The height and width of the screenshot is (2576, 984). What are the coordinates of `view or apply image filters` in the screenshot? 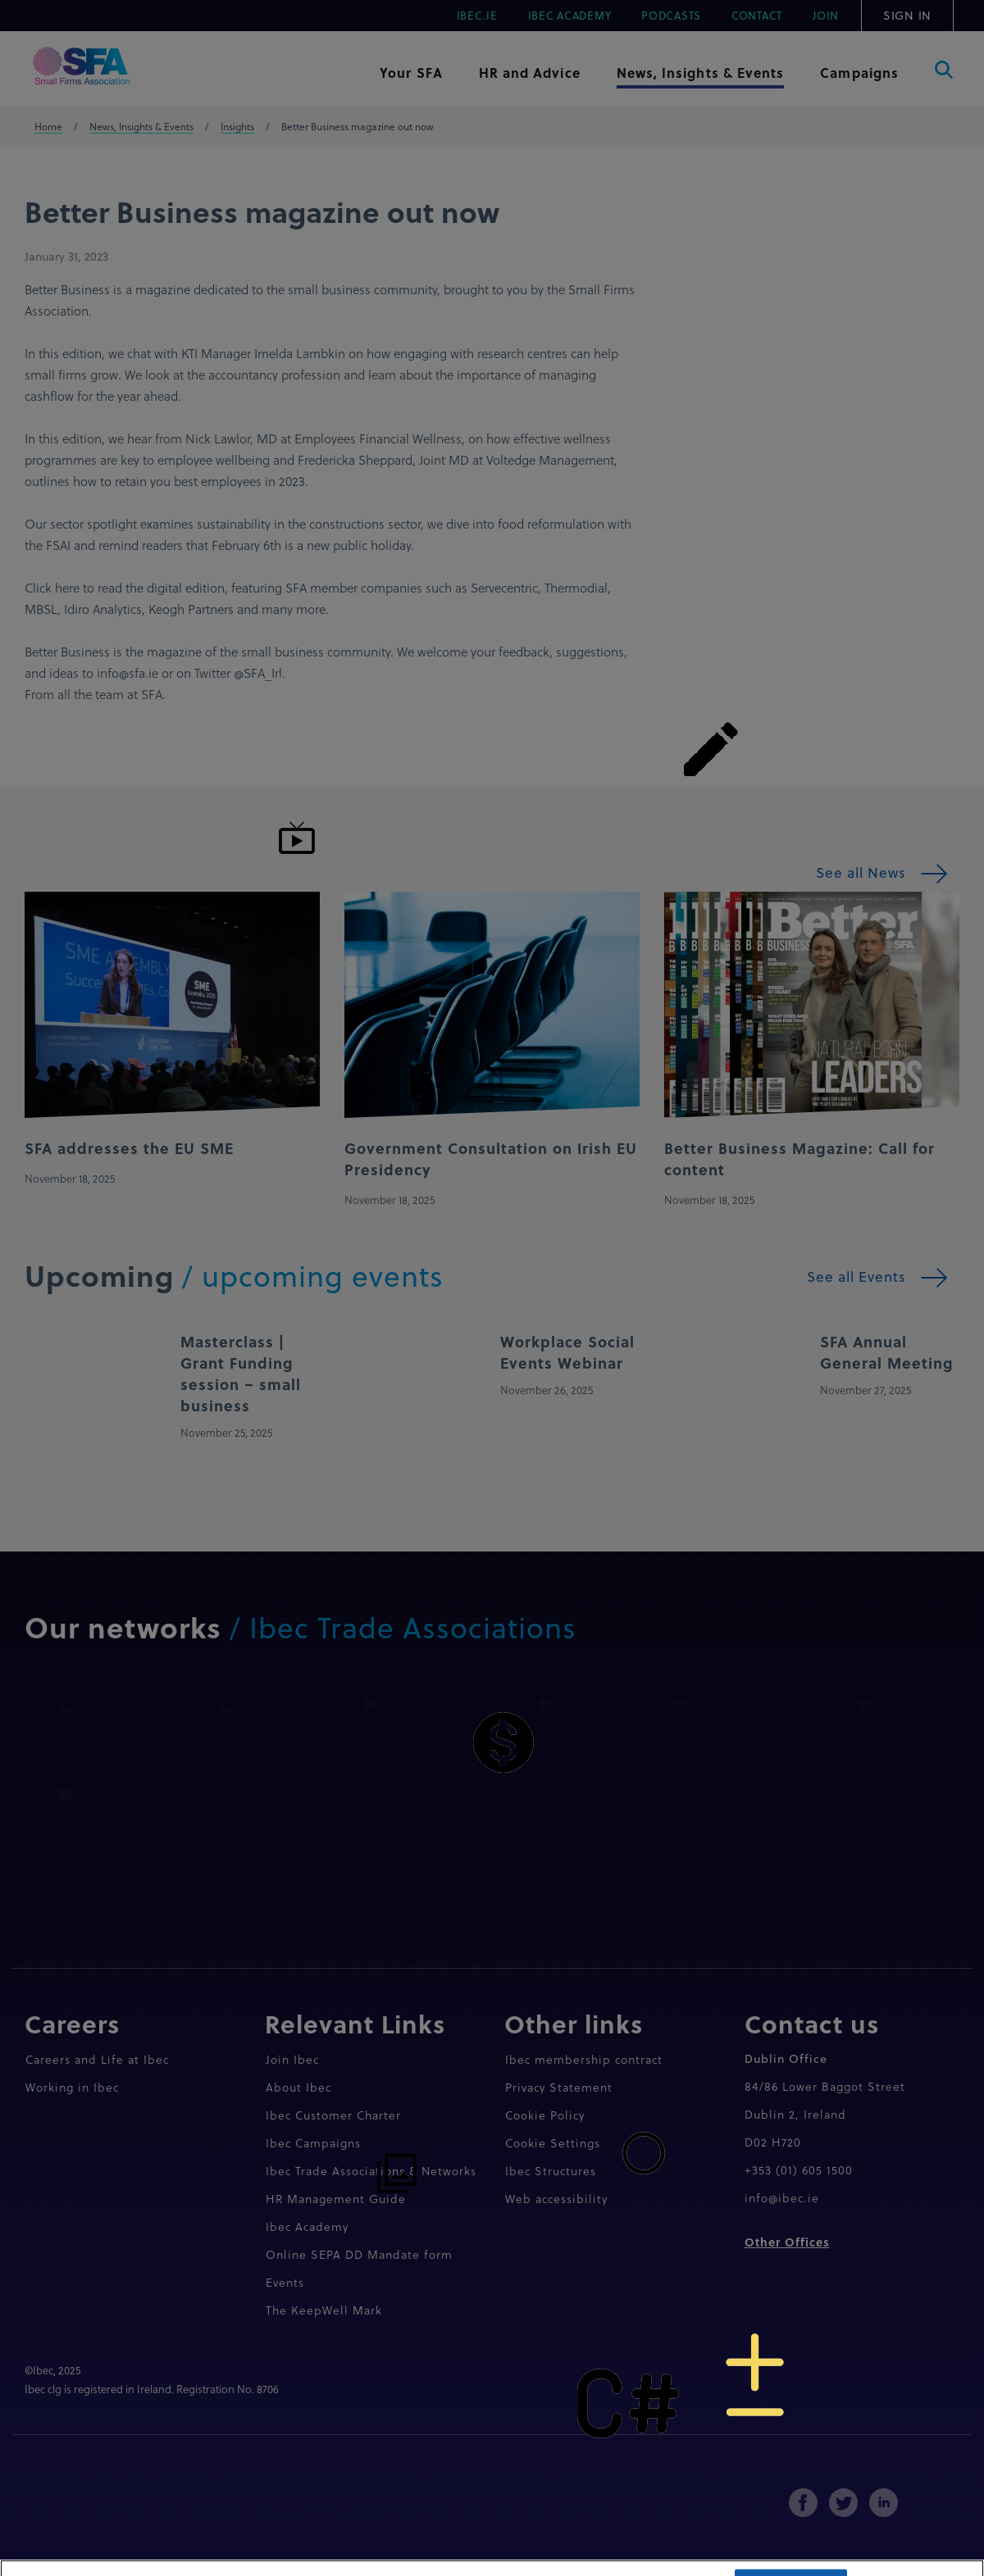 It's located at (397, 2174).